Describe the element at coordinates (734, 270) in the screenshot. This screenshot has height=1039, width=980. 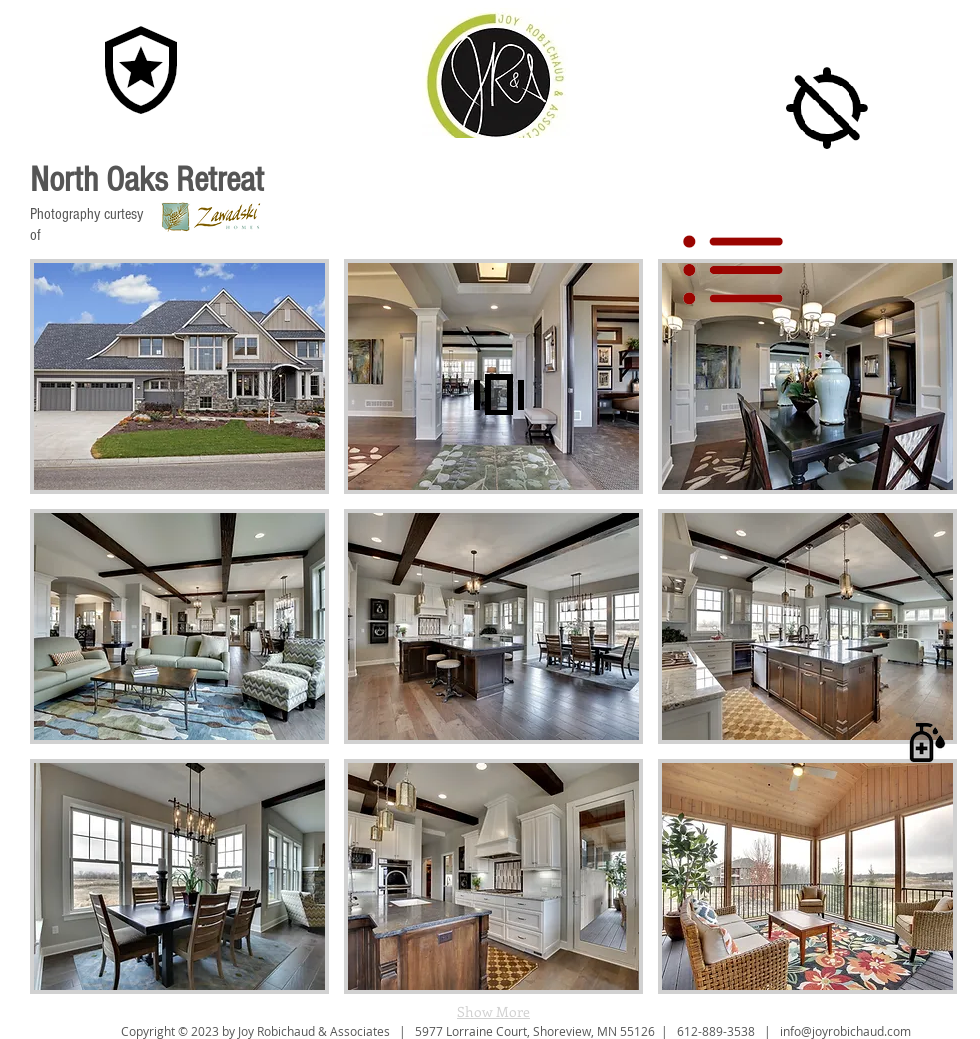
I see `view items in a bulleted list format` at that location.